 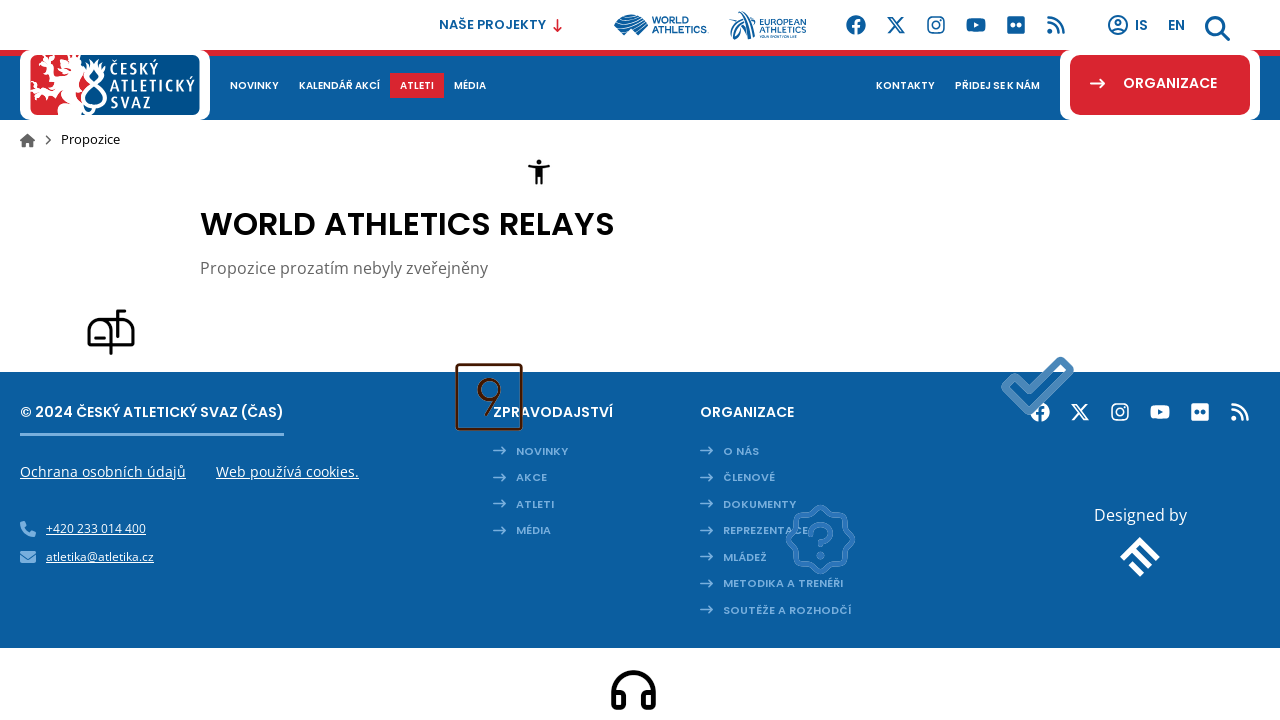 I want to click on access your mailbox or inbox, so click(x=111, y=333).